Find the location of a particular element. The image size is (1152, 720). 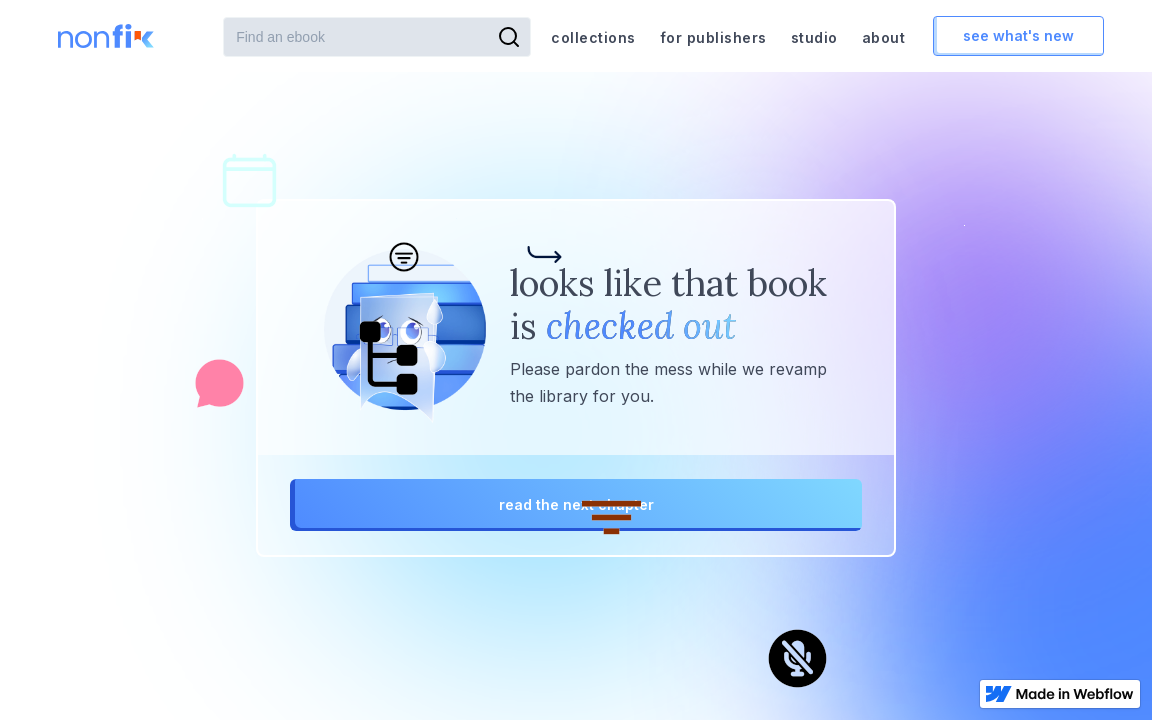

view hierarchical folder structure is located at coordinates (386, 358).